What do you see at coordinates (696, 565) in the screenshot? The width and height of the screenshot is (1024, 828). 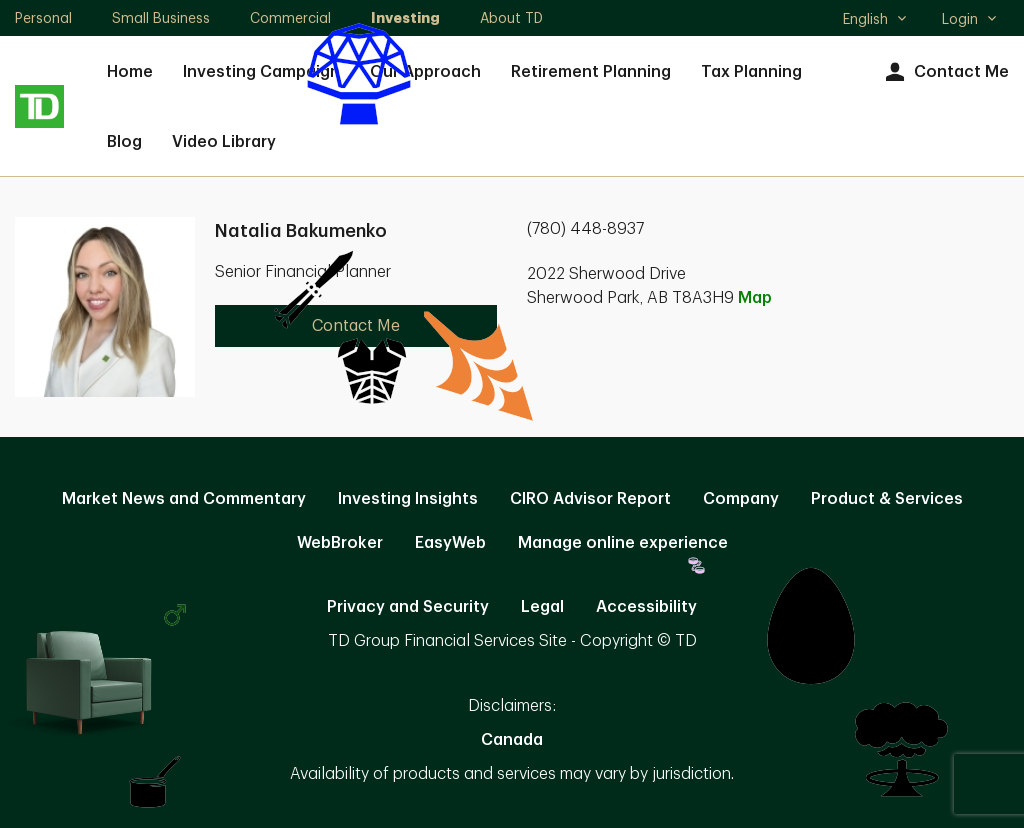 I see `indicates a prisoner or captive character status` at bounding box center [696, 565].